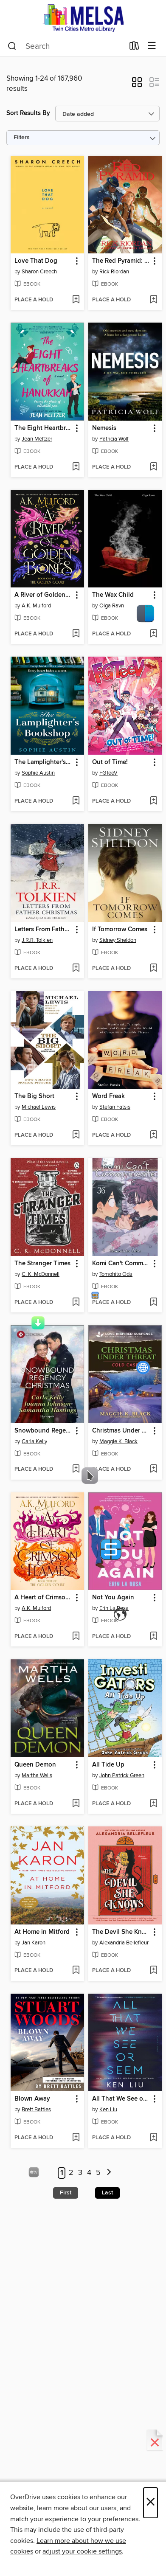 The height and width of the screenshot is (2576, 166). I want to click on open warehouse flatpak manager, so click(95, 1295).